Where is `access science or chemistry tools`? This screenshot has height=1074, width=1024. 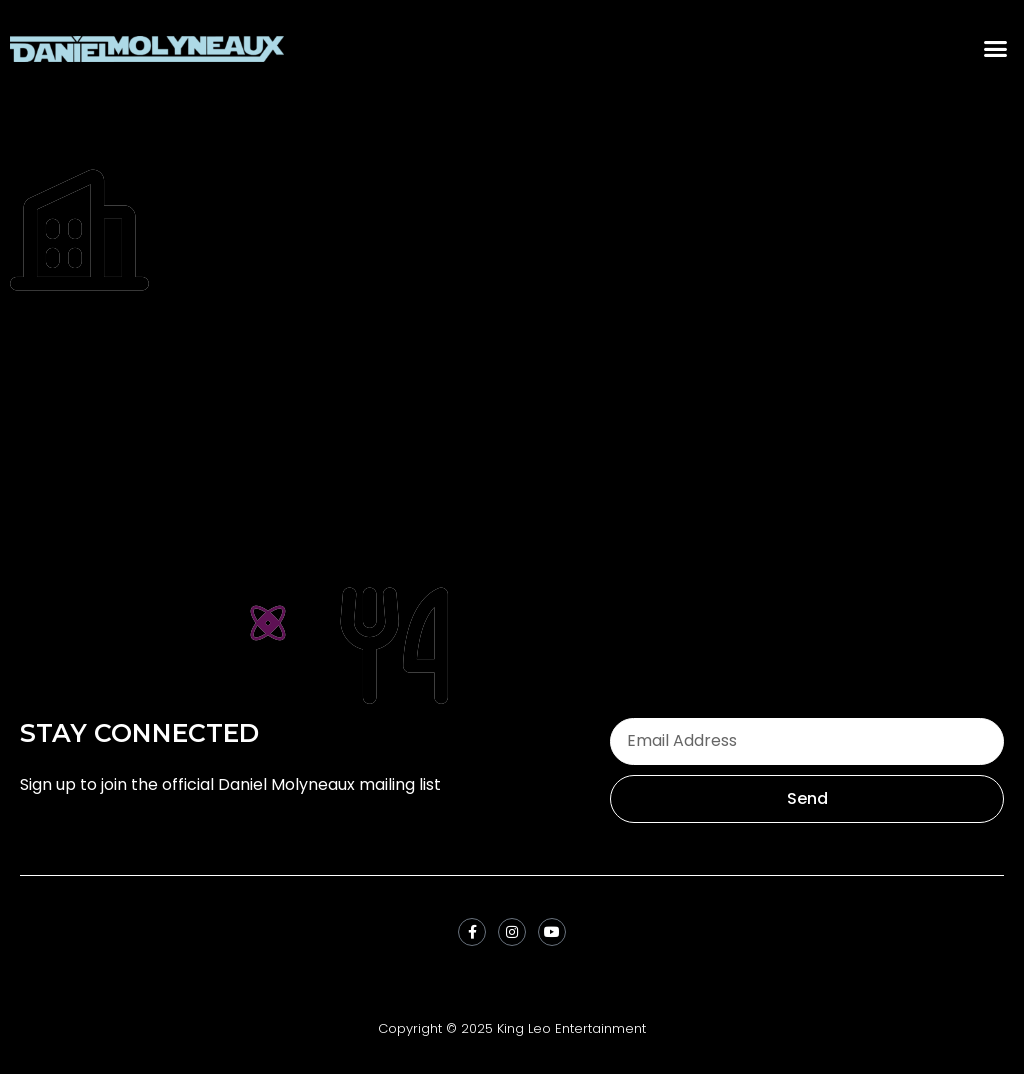
access science or chemistry tools is located at coordinates (268, 623).